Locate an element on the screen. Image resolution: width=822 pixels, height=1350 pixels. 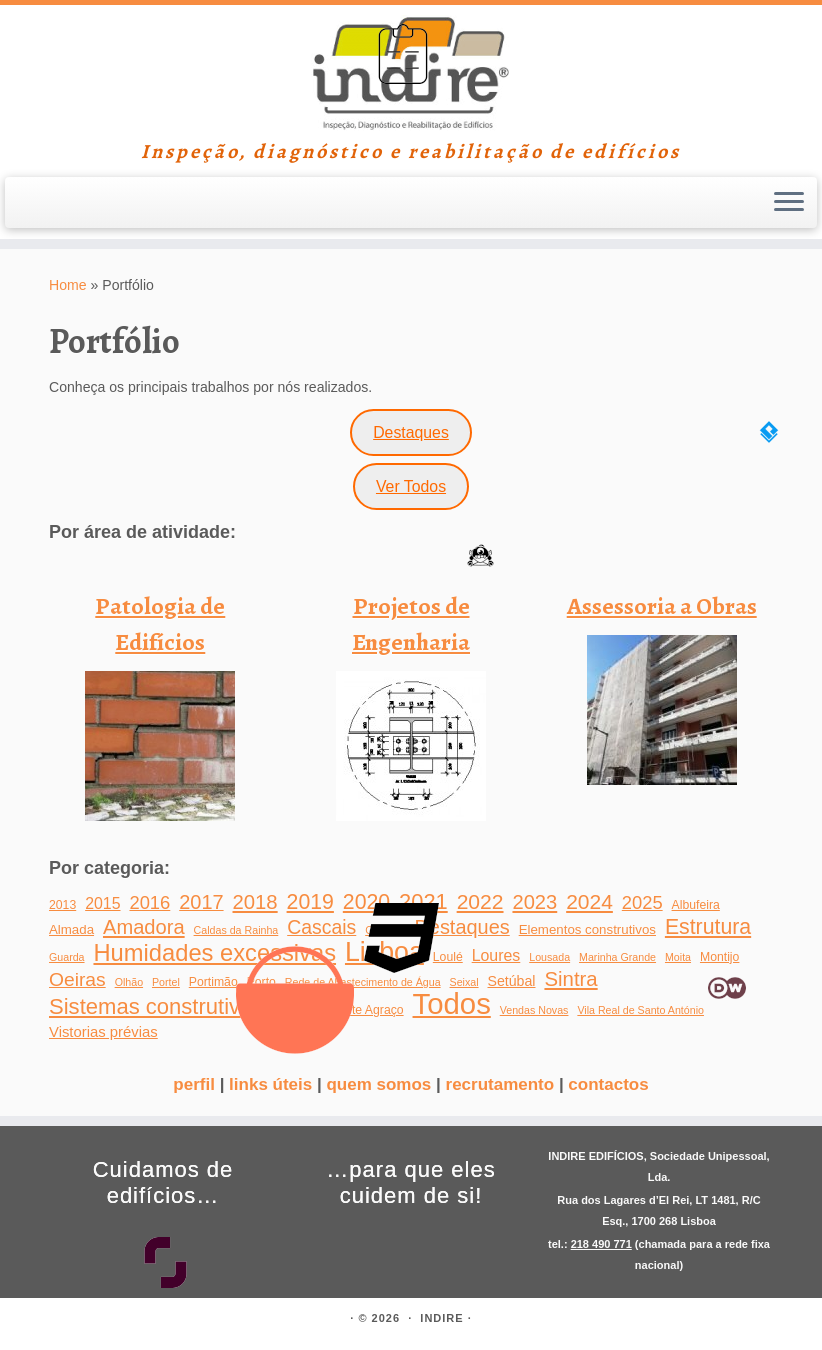
react hook form library logo is located at coordinates (403, 54).